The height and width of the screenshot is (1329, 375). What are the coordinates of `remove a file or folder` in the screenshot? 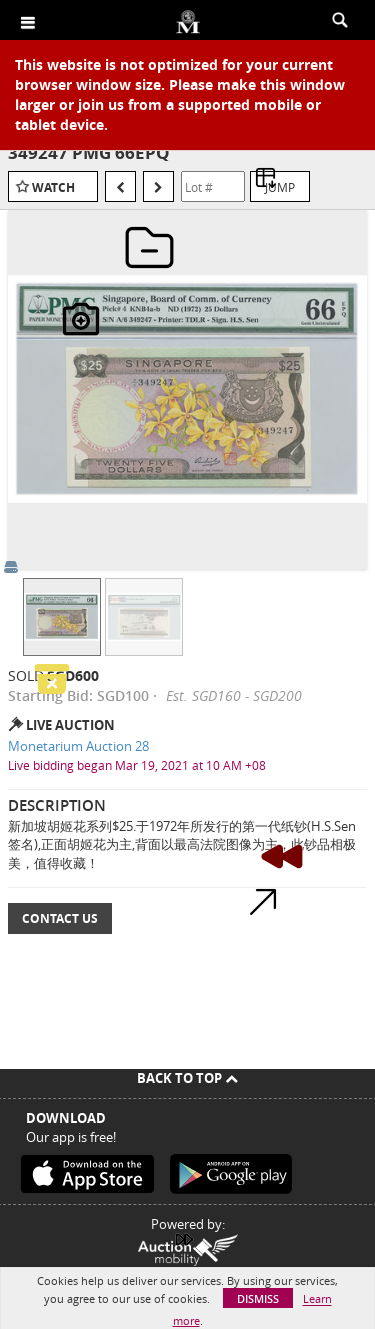 It's located at (149, 247).